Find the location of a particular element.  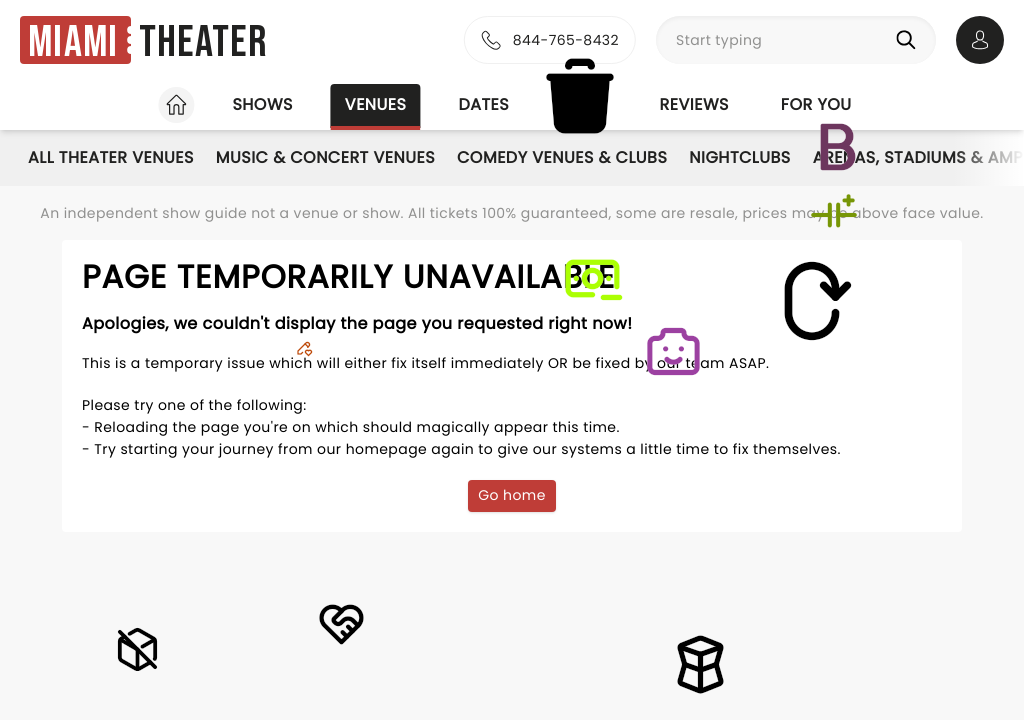

polarized capacitor symbol in circuit diagrams is located at coordinates (834, 215).